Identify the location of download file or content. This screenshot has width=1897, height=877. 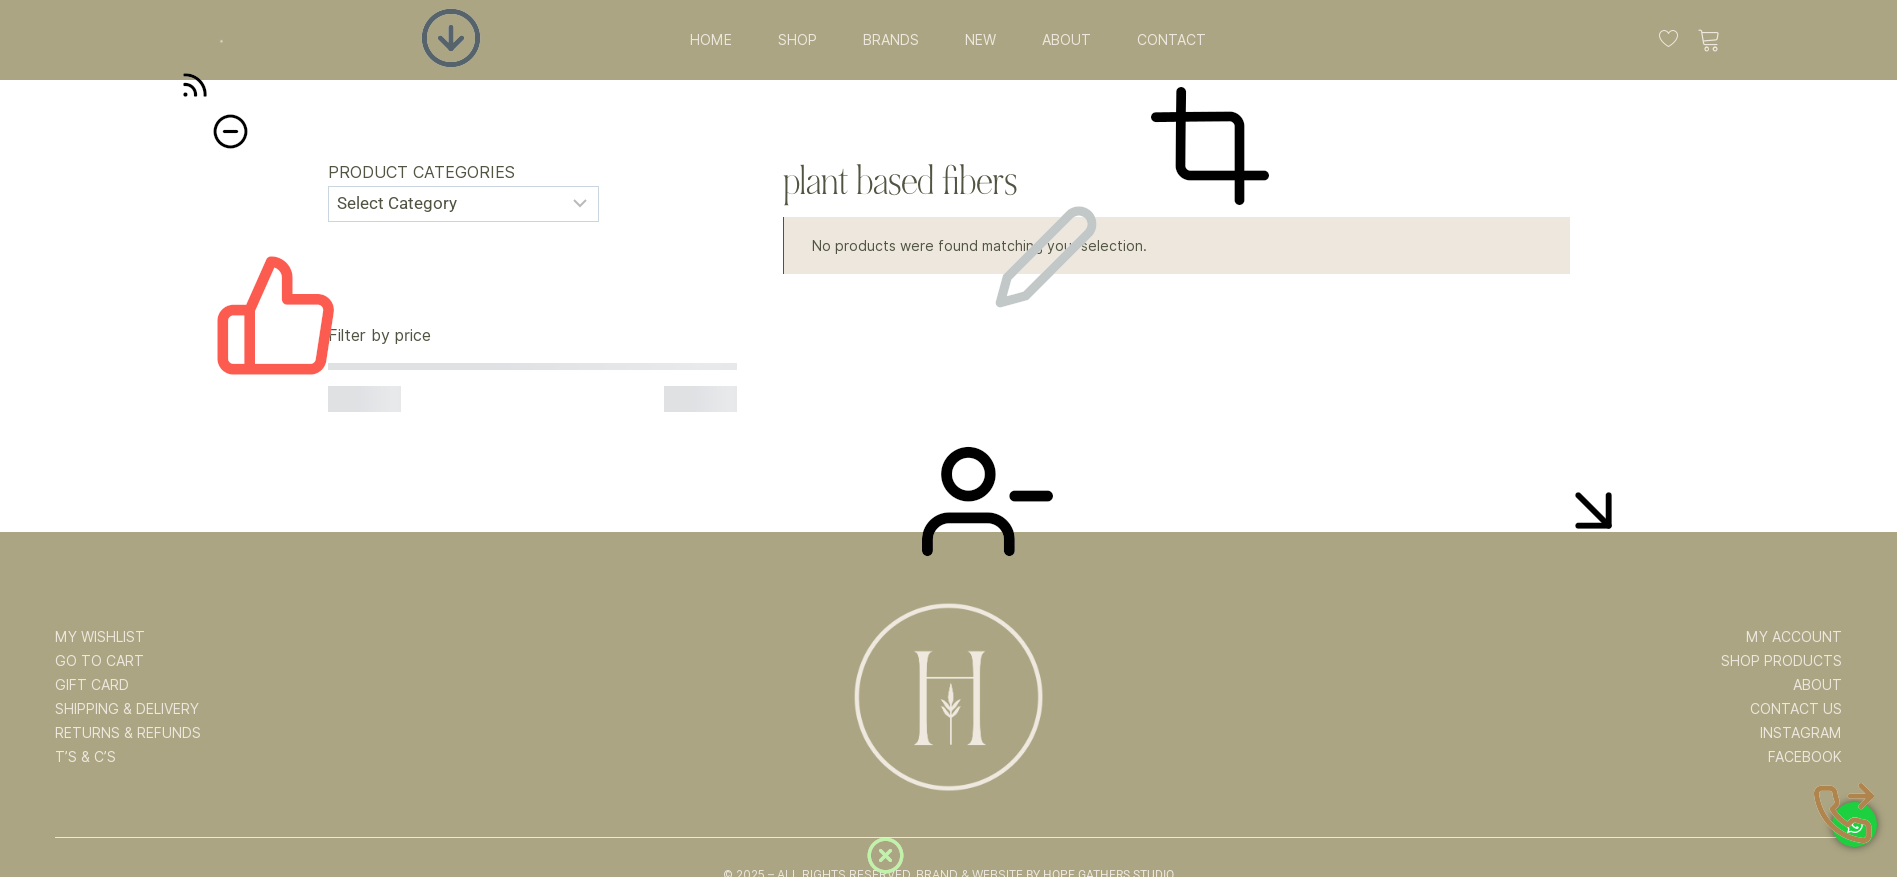
(451, 38).